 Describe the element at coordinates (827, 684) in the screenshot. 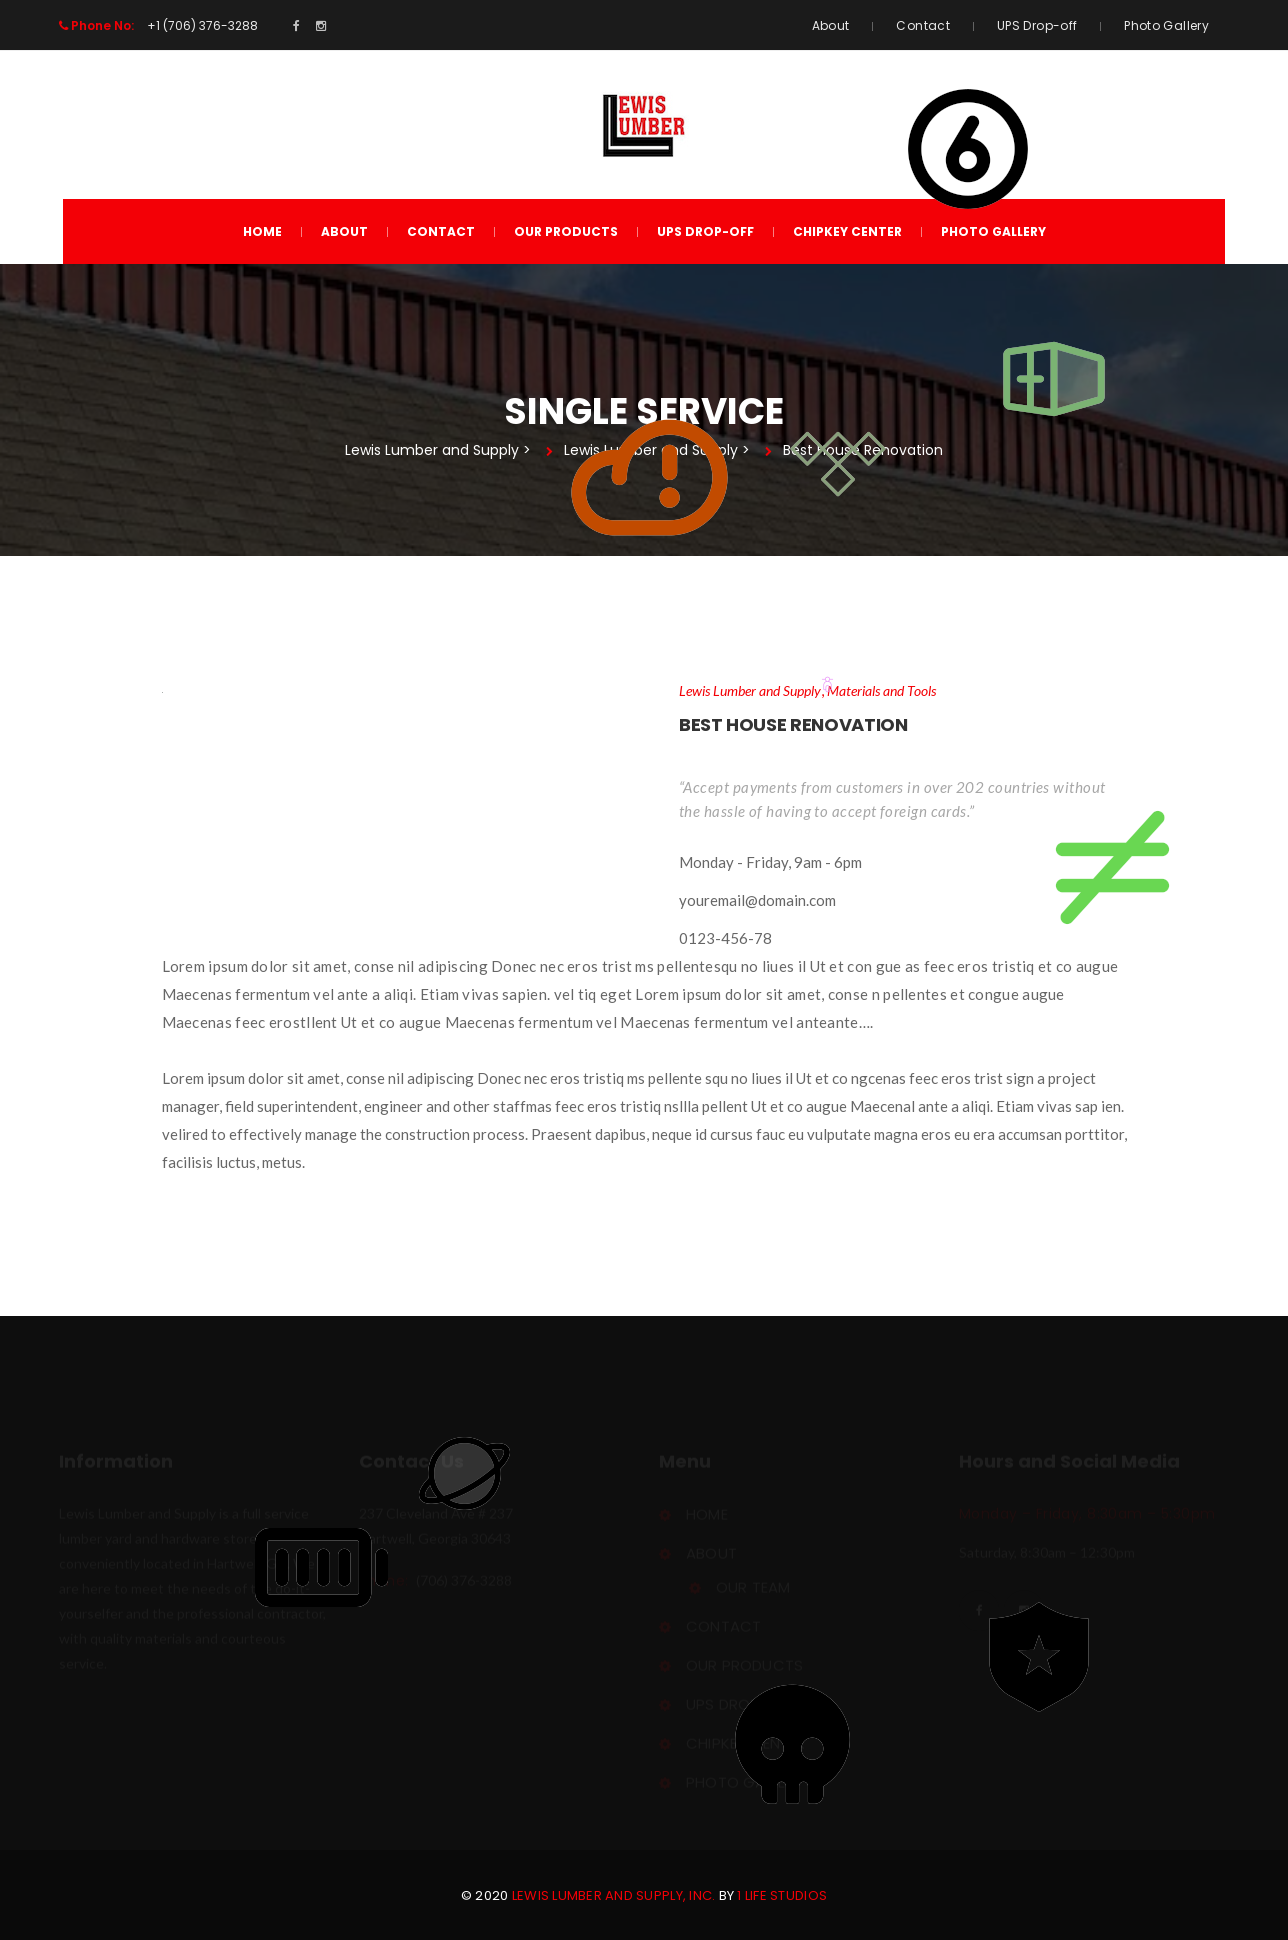

I see `select moped or scooter delivery option` at that location.